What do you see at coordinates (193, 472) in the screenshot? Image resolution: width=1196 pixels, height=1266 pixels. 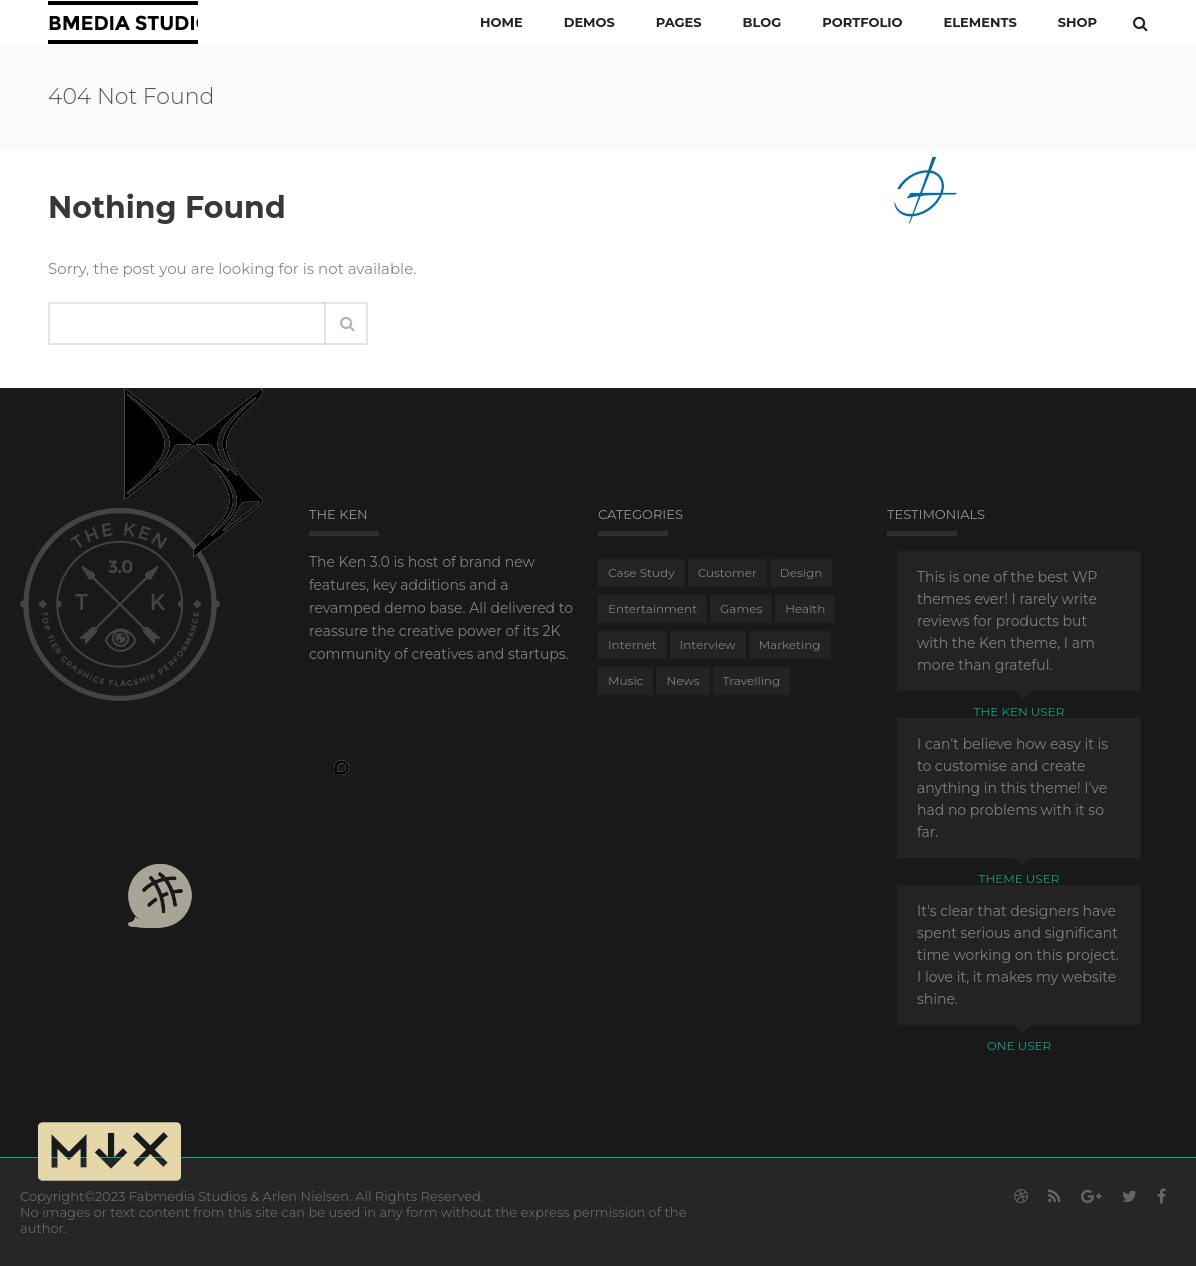 I see `DS Automobiles brand logo` at bounding box center [193, 472].